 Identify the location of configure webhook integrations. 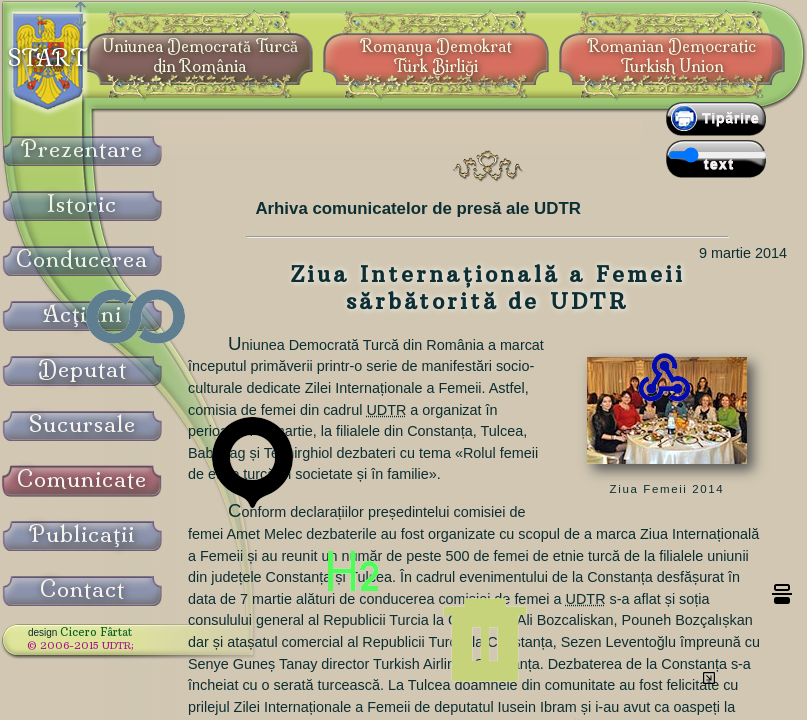
(664, 378).